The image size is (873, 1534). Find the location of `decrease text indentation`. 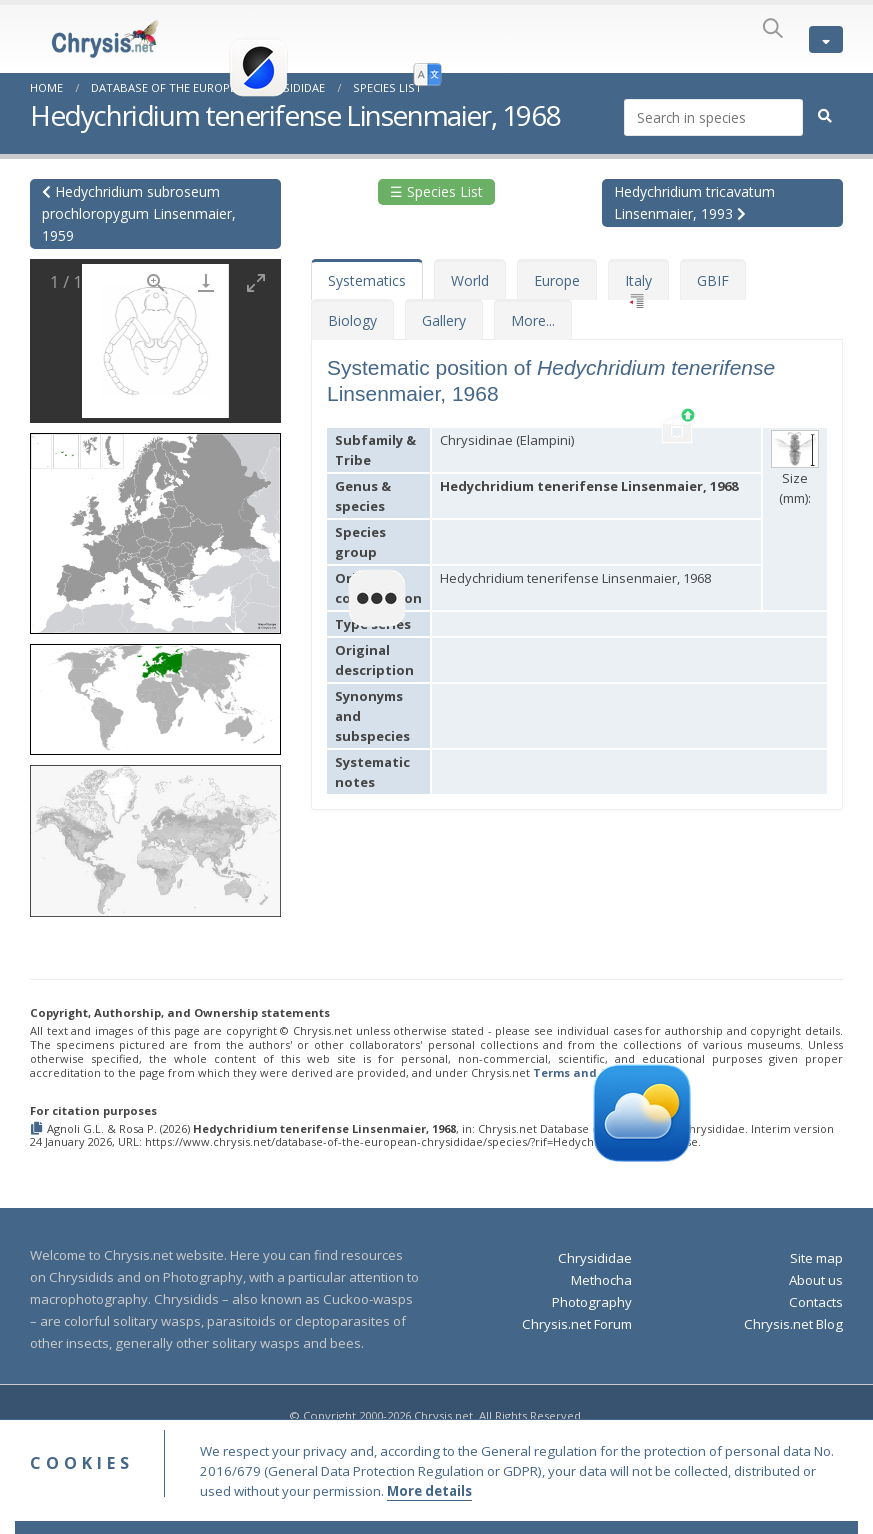

decrease text indentation is located at coordinates (636, 301).